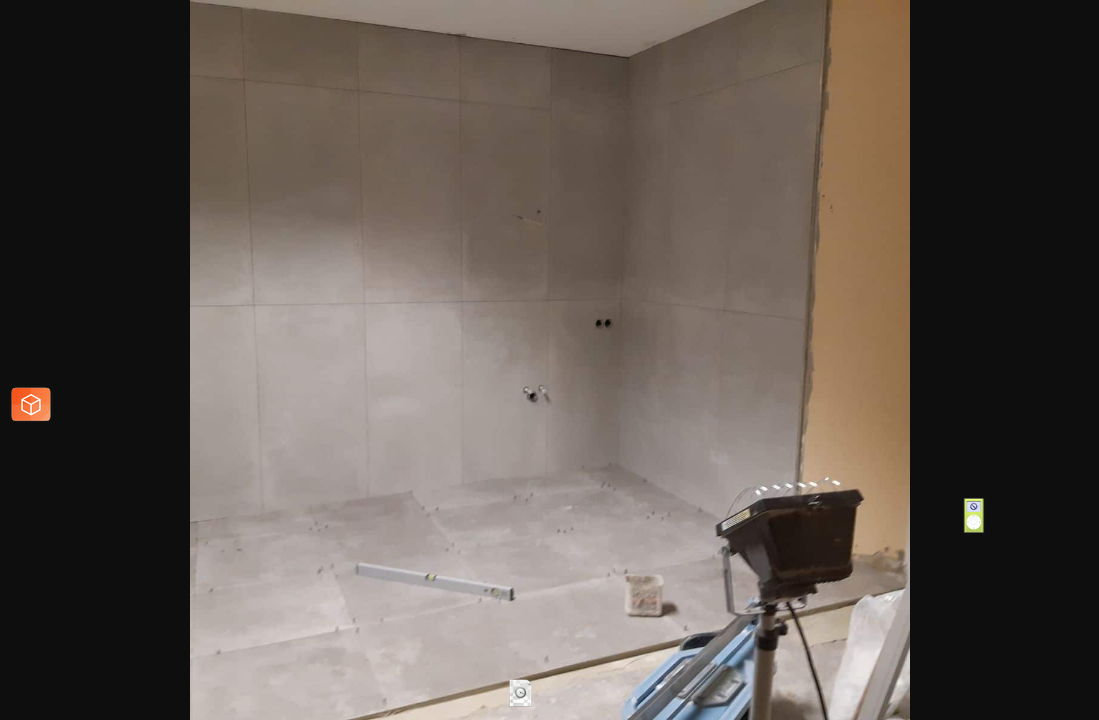 The width and height of the screenshot is (1099, 720). I want to click on open a 3D model file in STL format, so click(31, 403).